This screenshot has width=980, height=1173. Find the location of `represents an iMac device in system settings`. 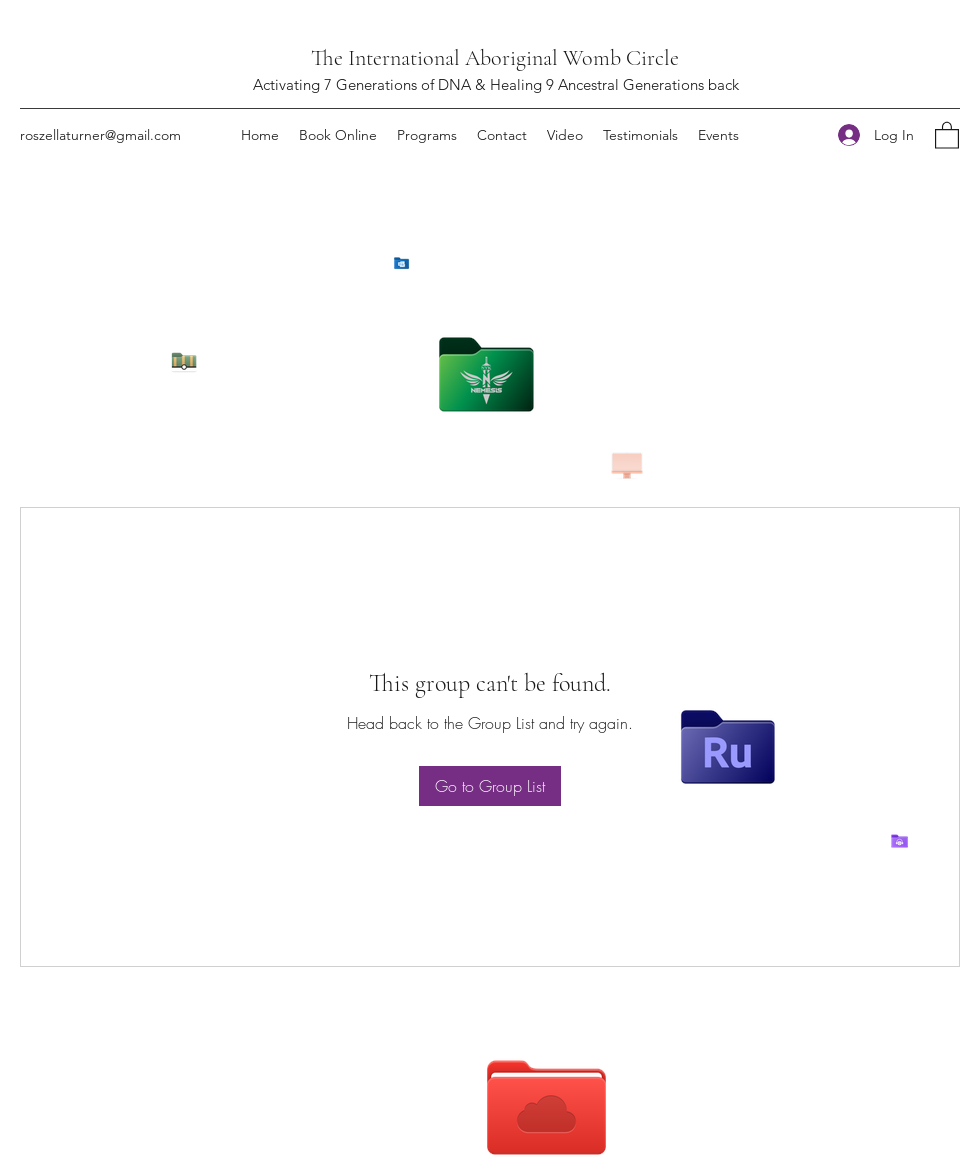

represents an iMac device in system settings is located at coordinates (627, 465).